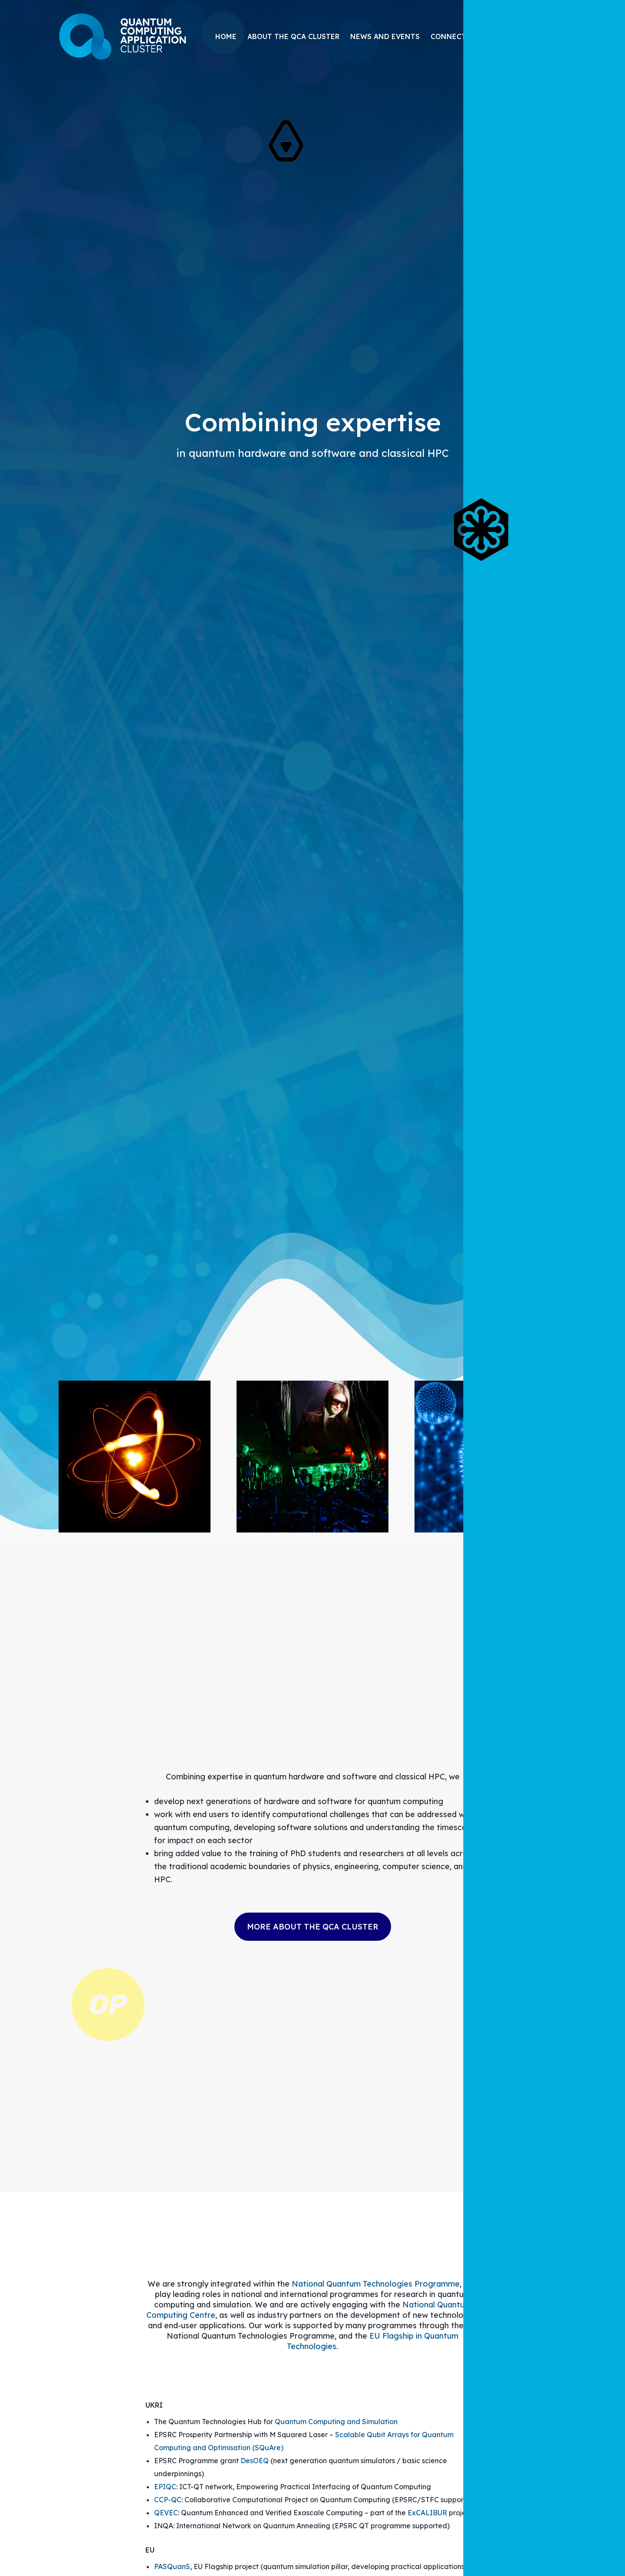 The width and height of the screenshot is (625, 2576). What do you see at coordinates (286, 141) in the screenshot?
I see `open inkdrop markdown note-taking app` at bounding box center [286, 141].